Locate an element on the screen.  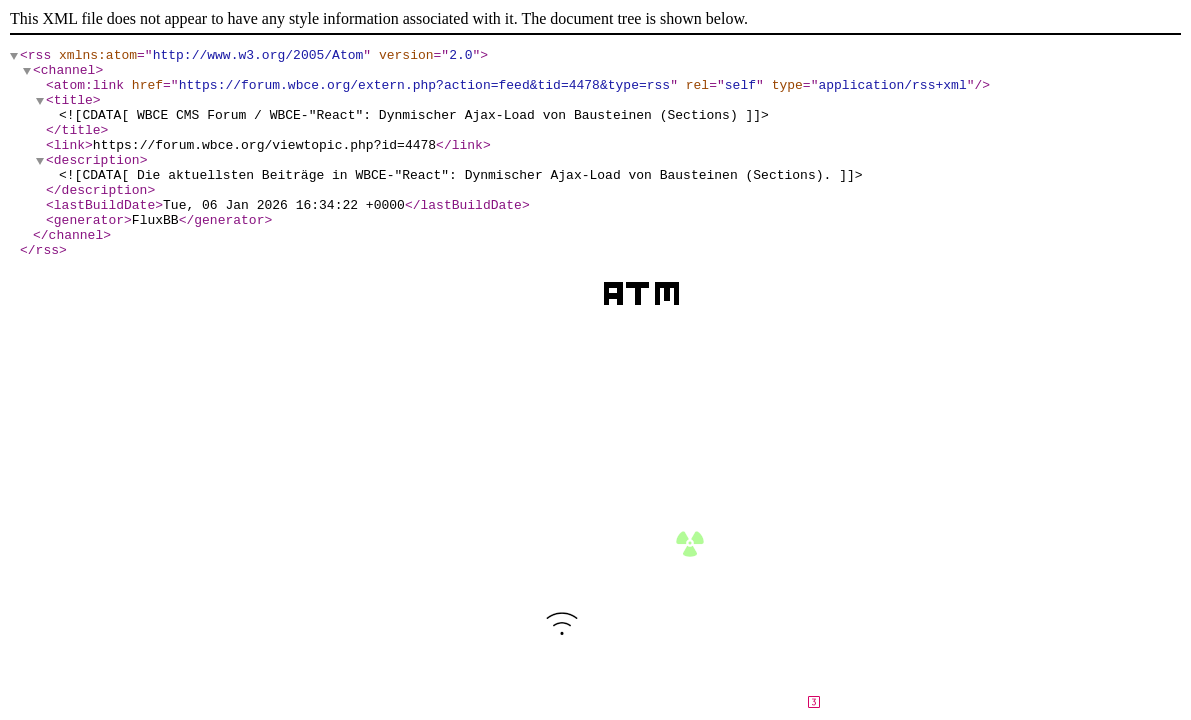
indicates moderate wifi signal strength is located at coordinates (562, 618).